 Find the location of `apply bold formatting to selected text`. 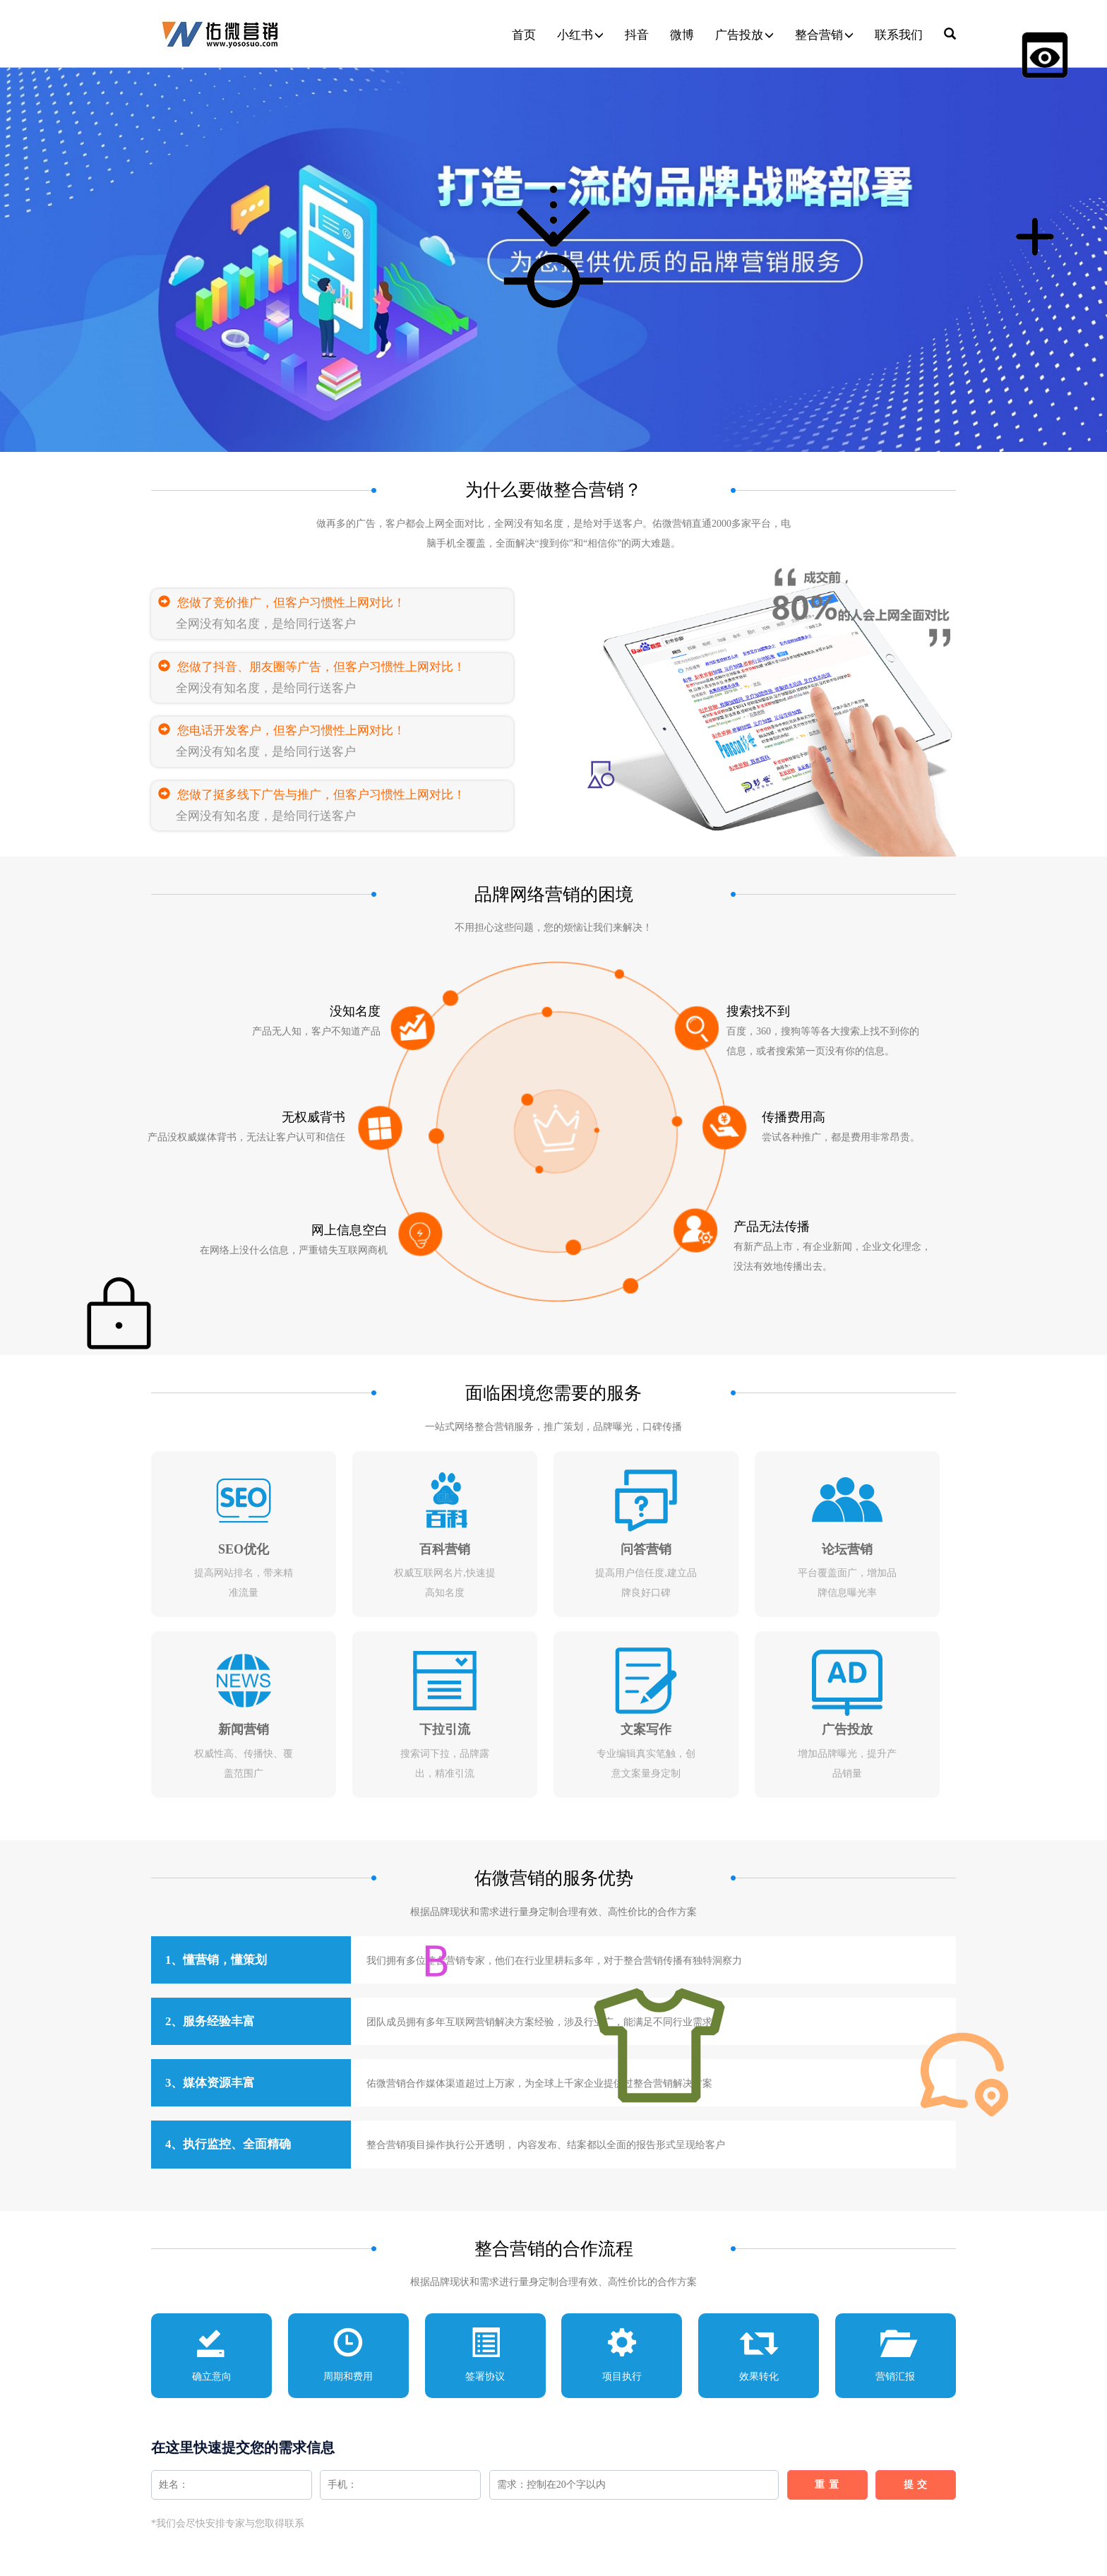

apply bold formatting to selected text is located at coordinates (435, 1961).